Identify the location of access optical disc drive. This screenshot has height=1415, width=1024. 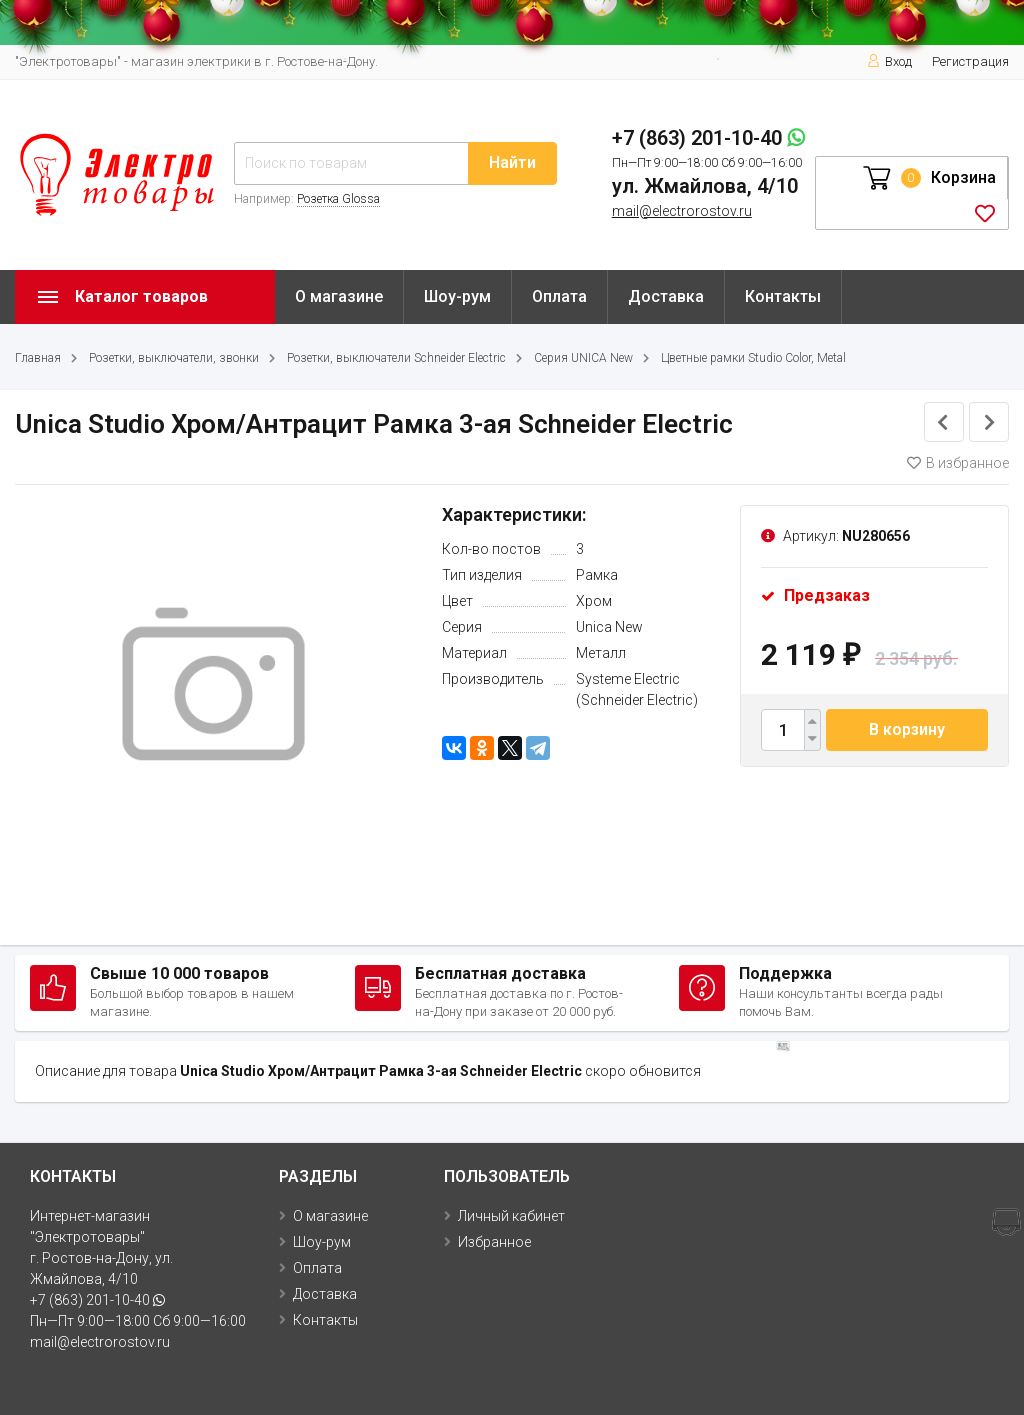
(1006, 1221).